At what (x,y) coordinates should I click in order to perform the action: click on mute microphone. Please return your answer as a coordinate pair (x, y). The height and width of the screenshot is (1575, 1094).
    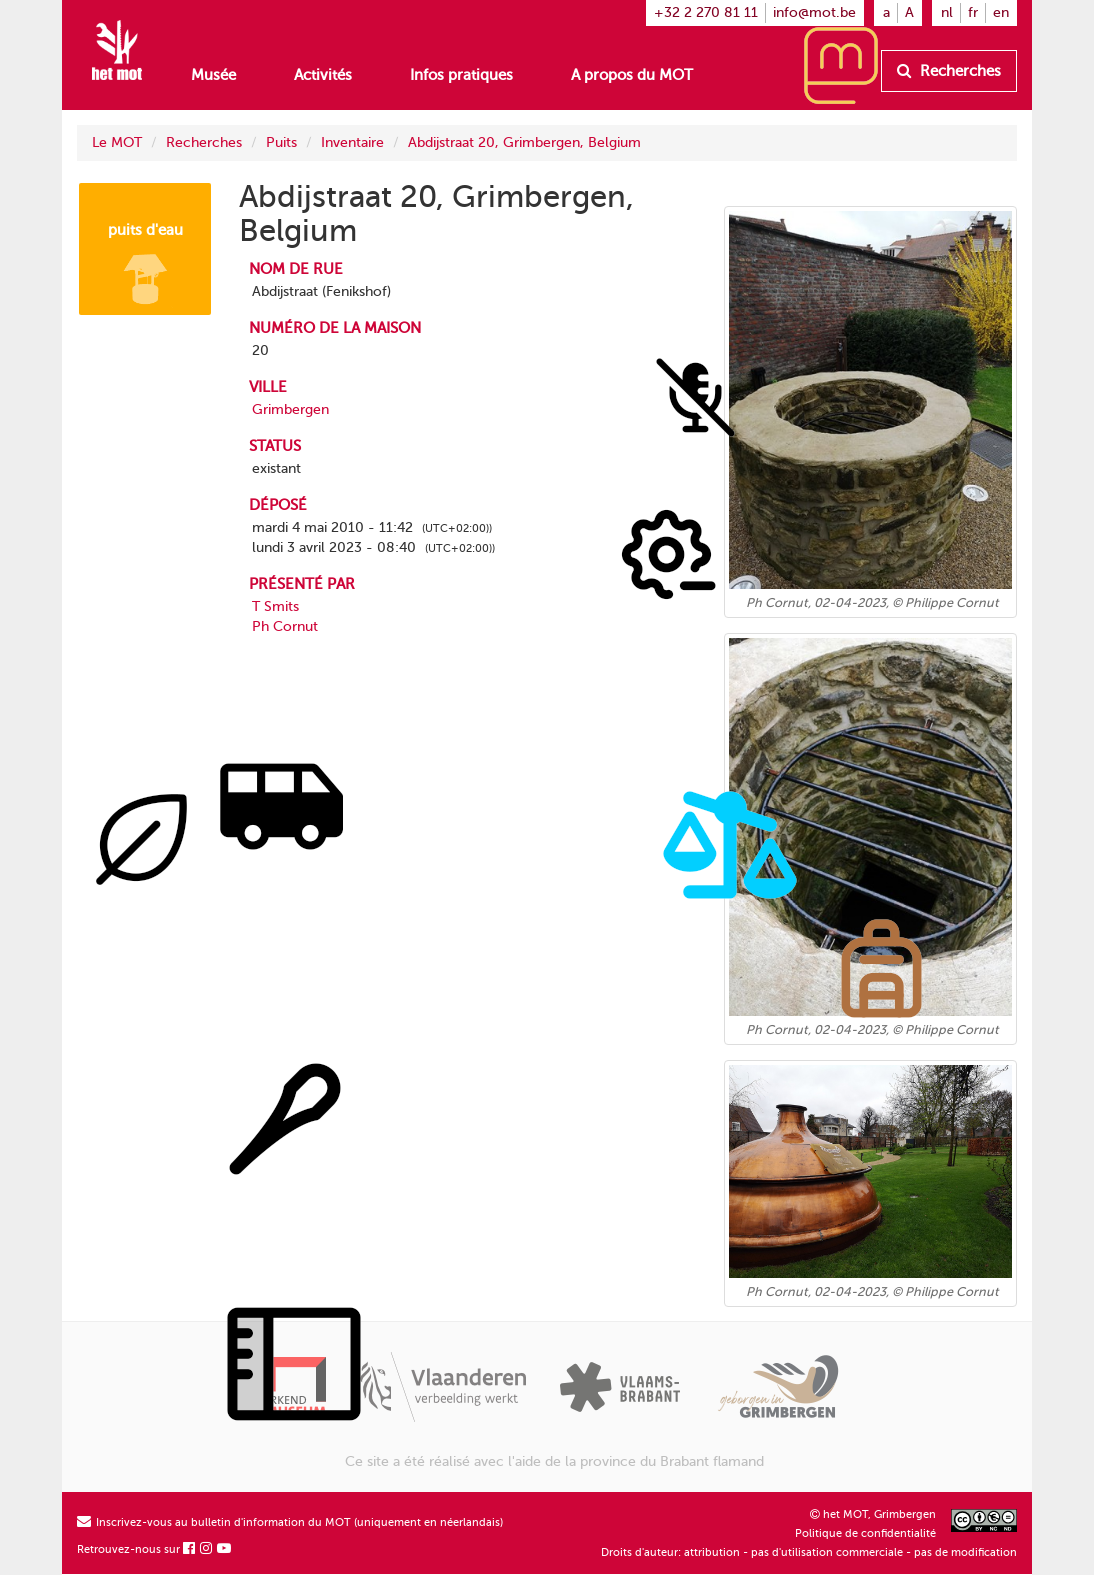
    Looking at the image, I should click on (695, 397).